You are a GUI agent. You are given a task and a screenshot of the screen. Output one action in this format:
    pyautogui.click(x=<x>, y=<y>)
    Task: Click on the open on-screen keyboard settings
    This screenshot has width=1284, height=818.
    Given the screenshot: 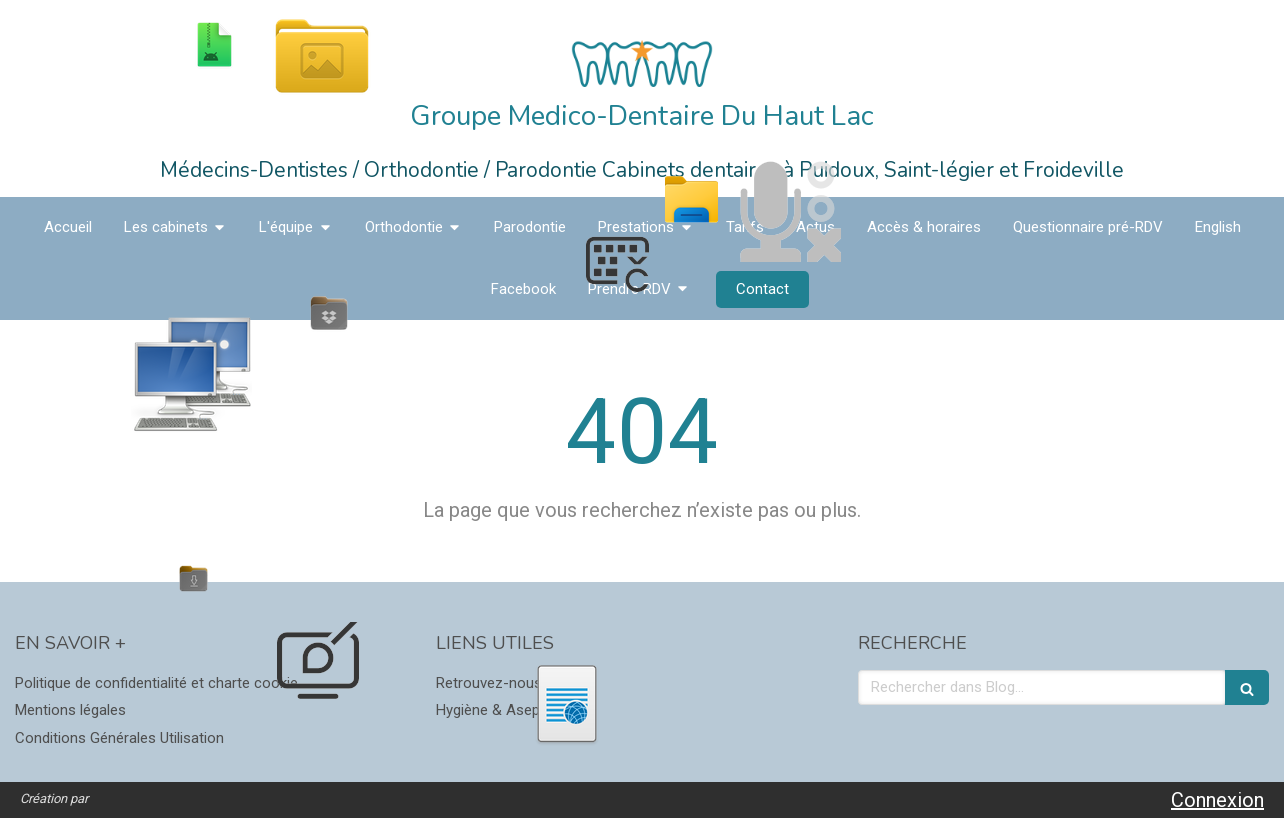 What is the action you would take?
    pyautogui.click(x=617, y=260)
    